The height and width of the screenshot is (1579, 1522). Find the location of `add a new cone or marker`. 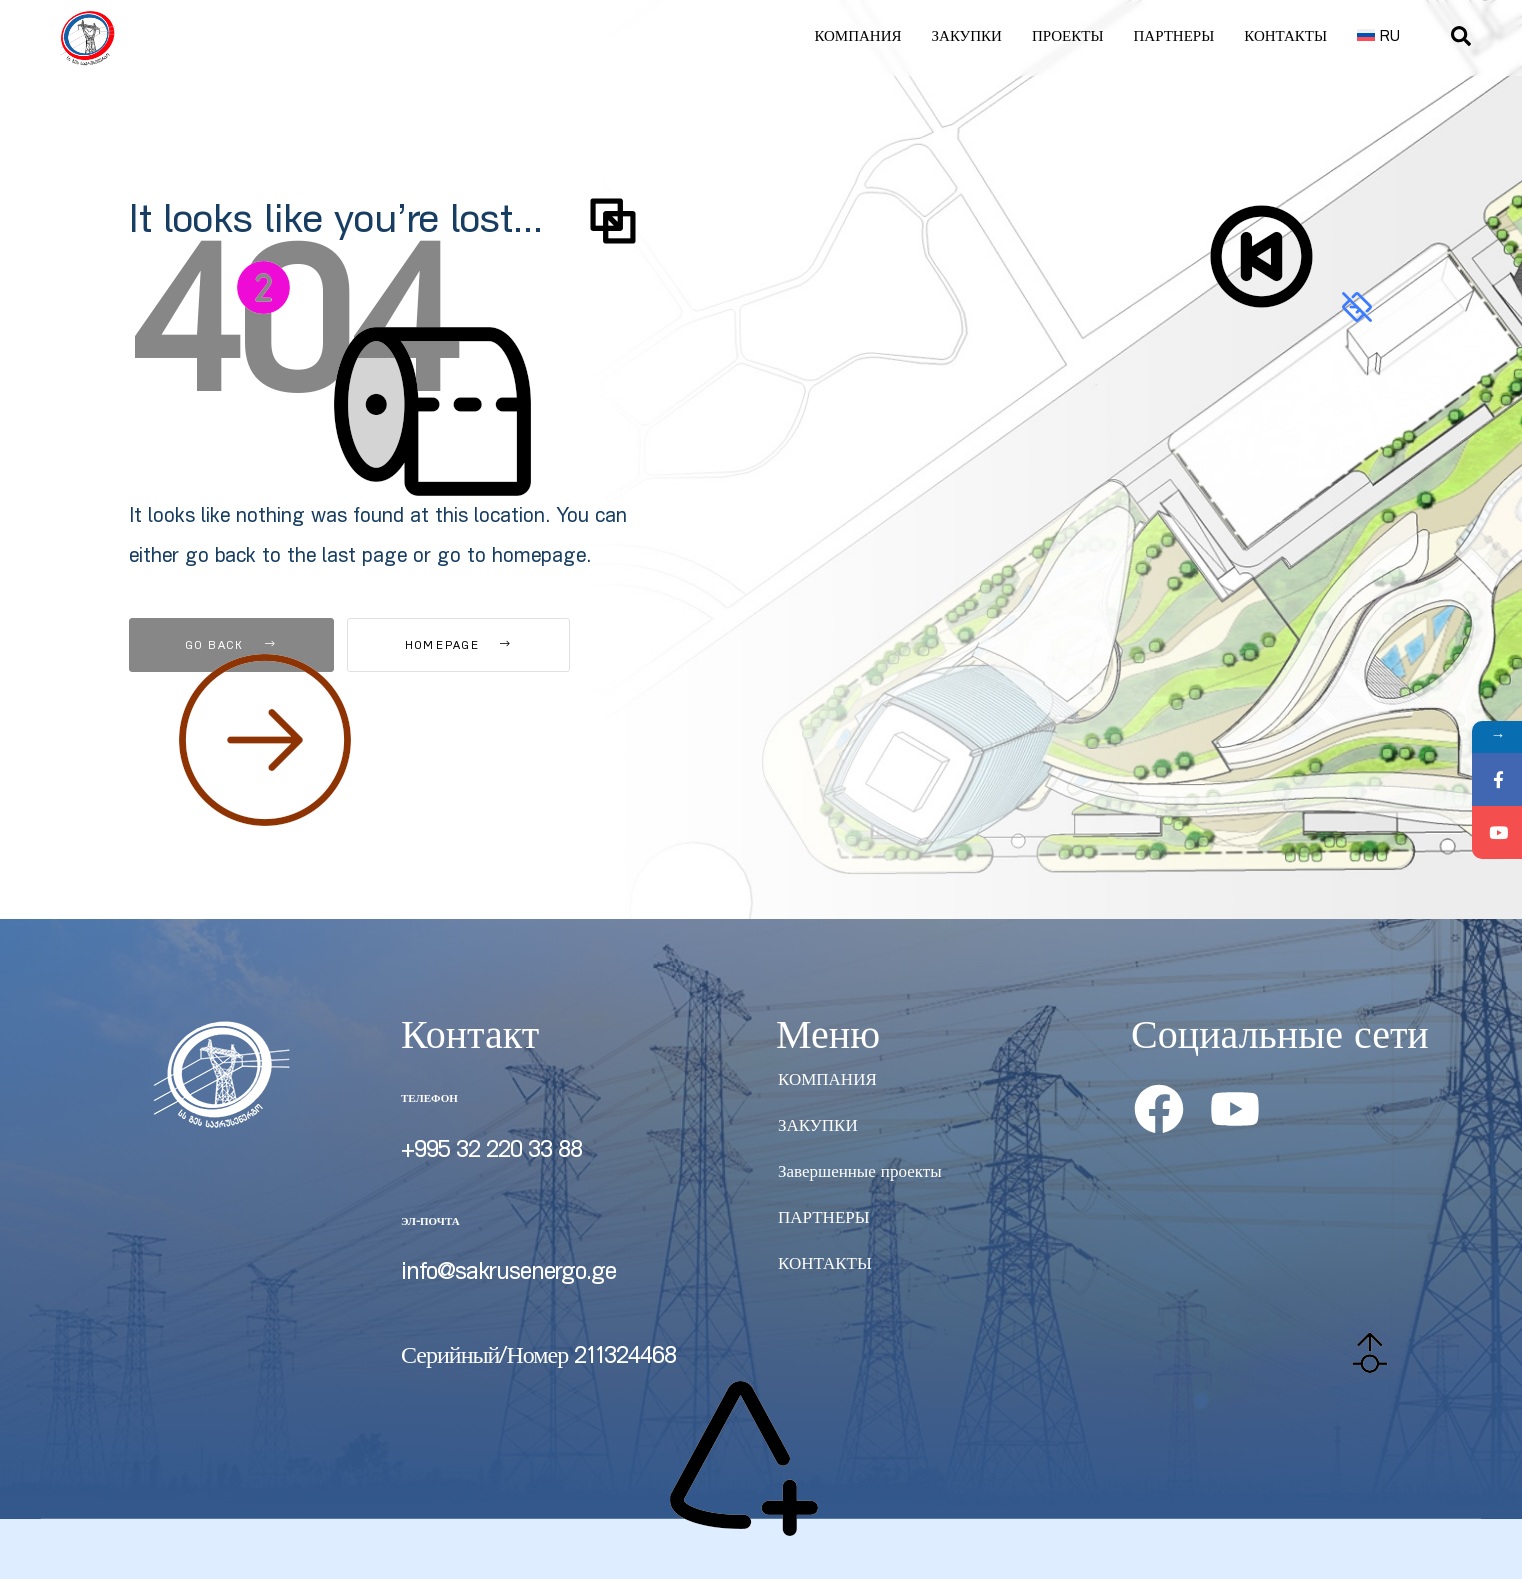

add a new cone or marker is located at coordinates (740, 1458).